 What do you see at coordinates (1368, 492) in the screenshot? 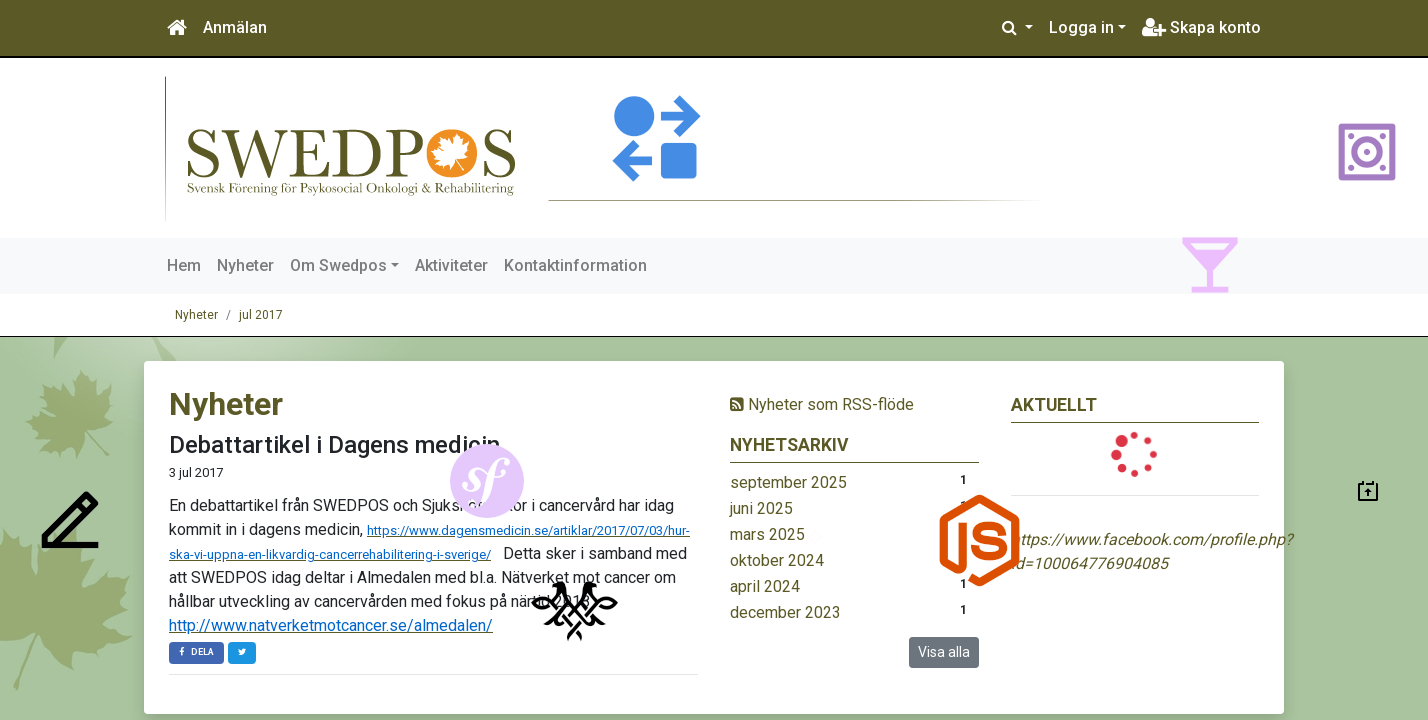
I see `upload image to gallery` at bounding box center [1368, 492].